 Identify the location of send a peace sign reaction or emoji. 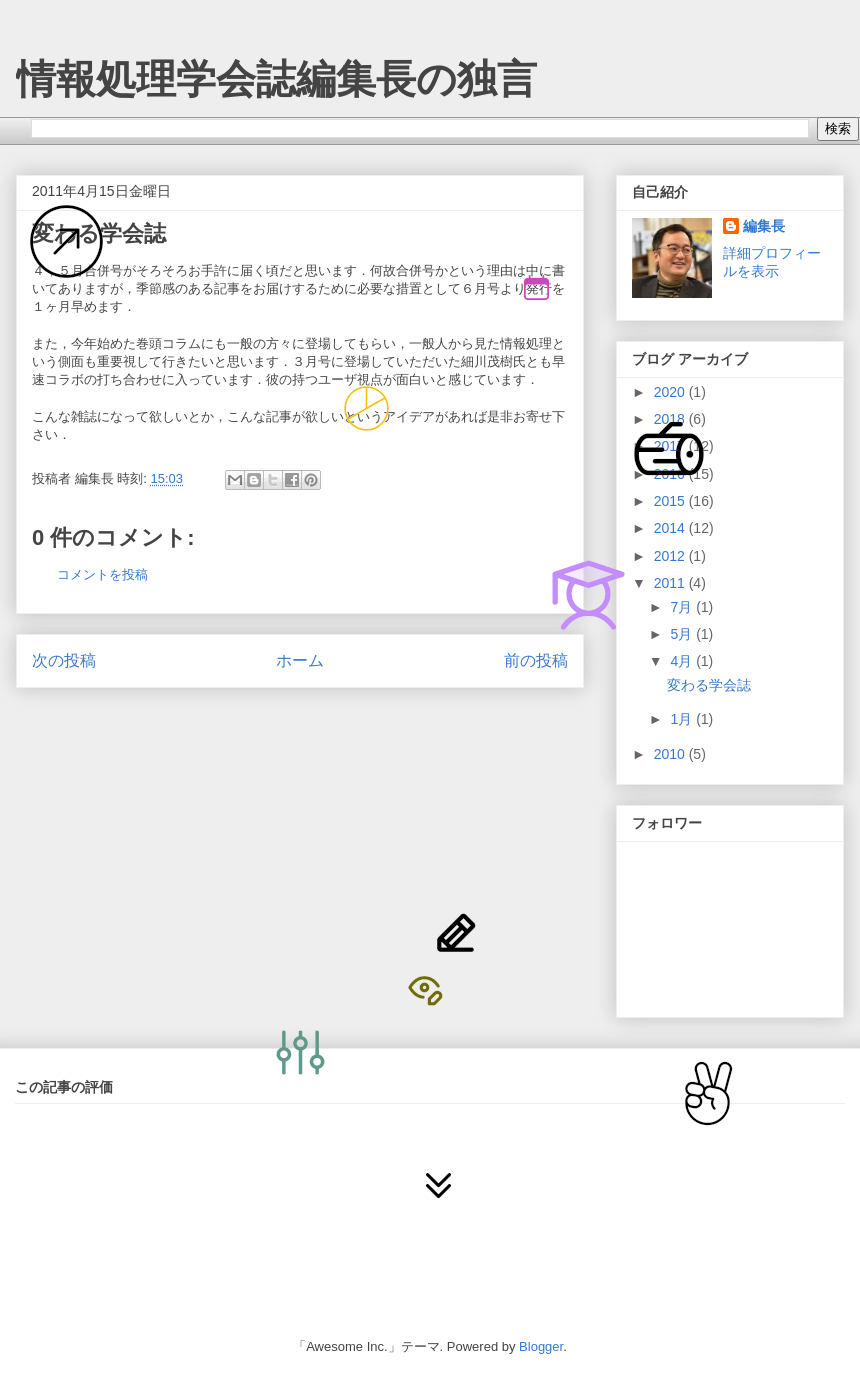
(707, 1093).